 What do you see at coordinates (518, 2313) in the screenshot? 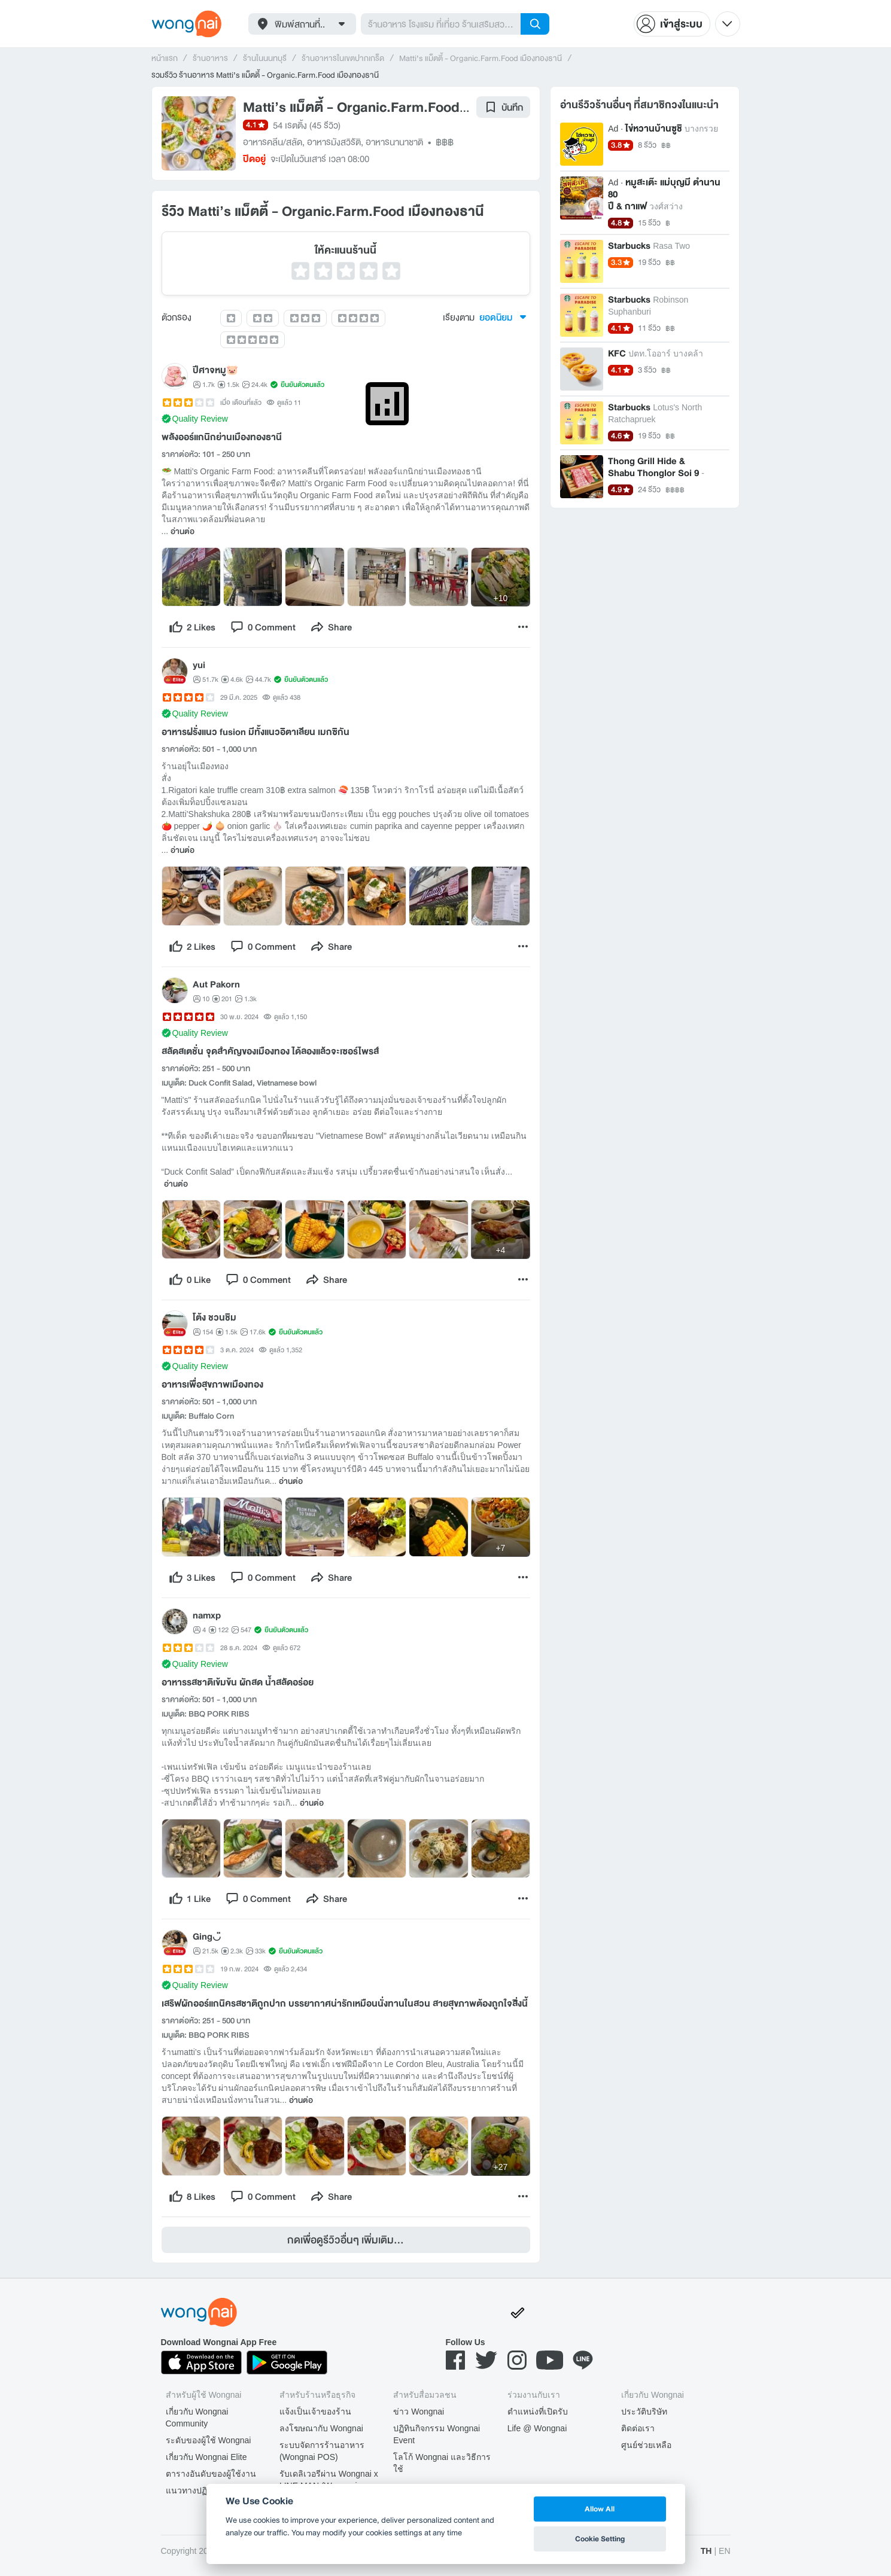
I see `task completed successfully` at bounding box center [518, 2313].